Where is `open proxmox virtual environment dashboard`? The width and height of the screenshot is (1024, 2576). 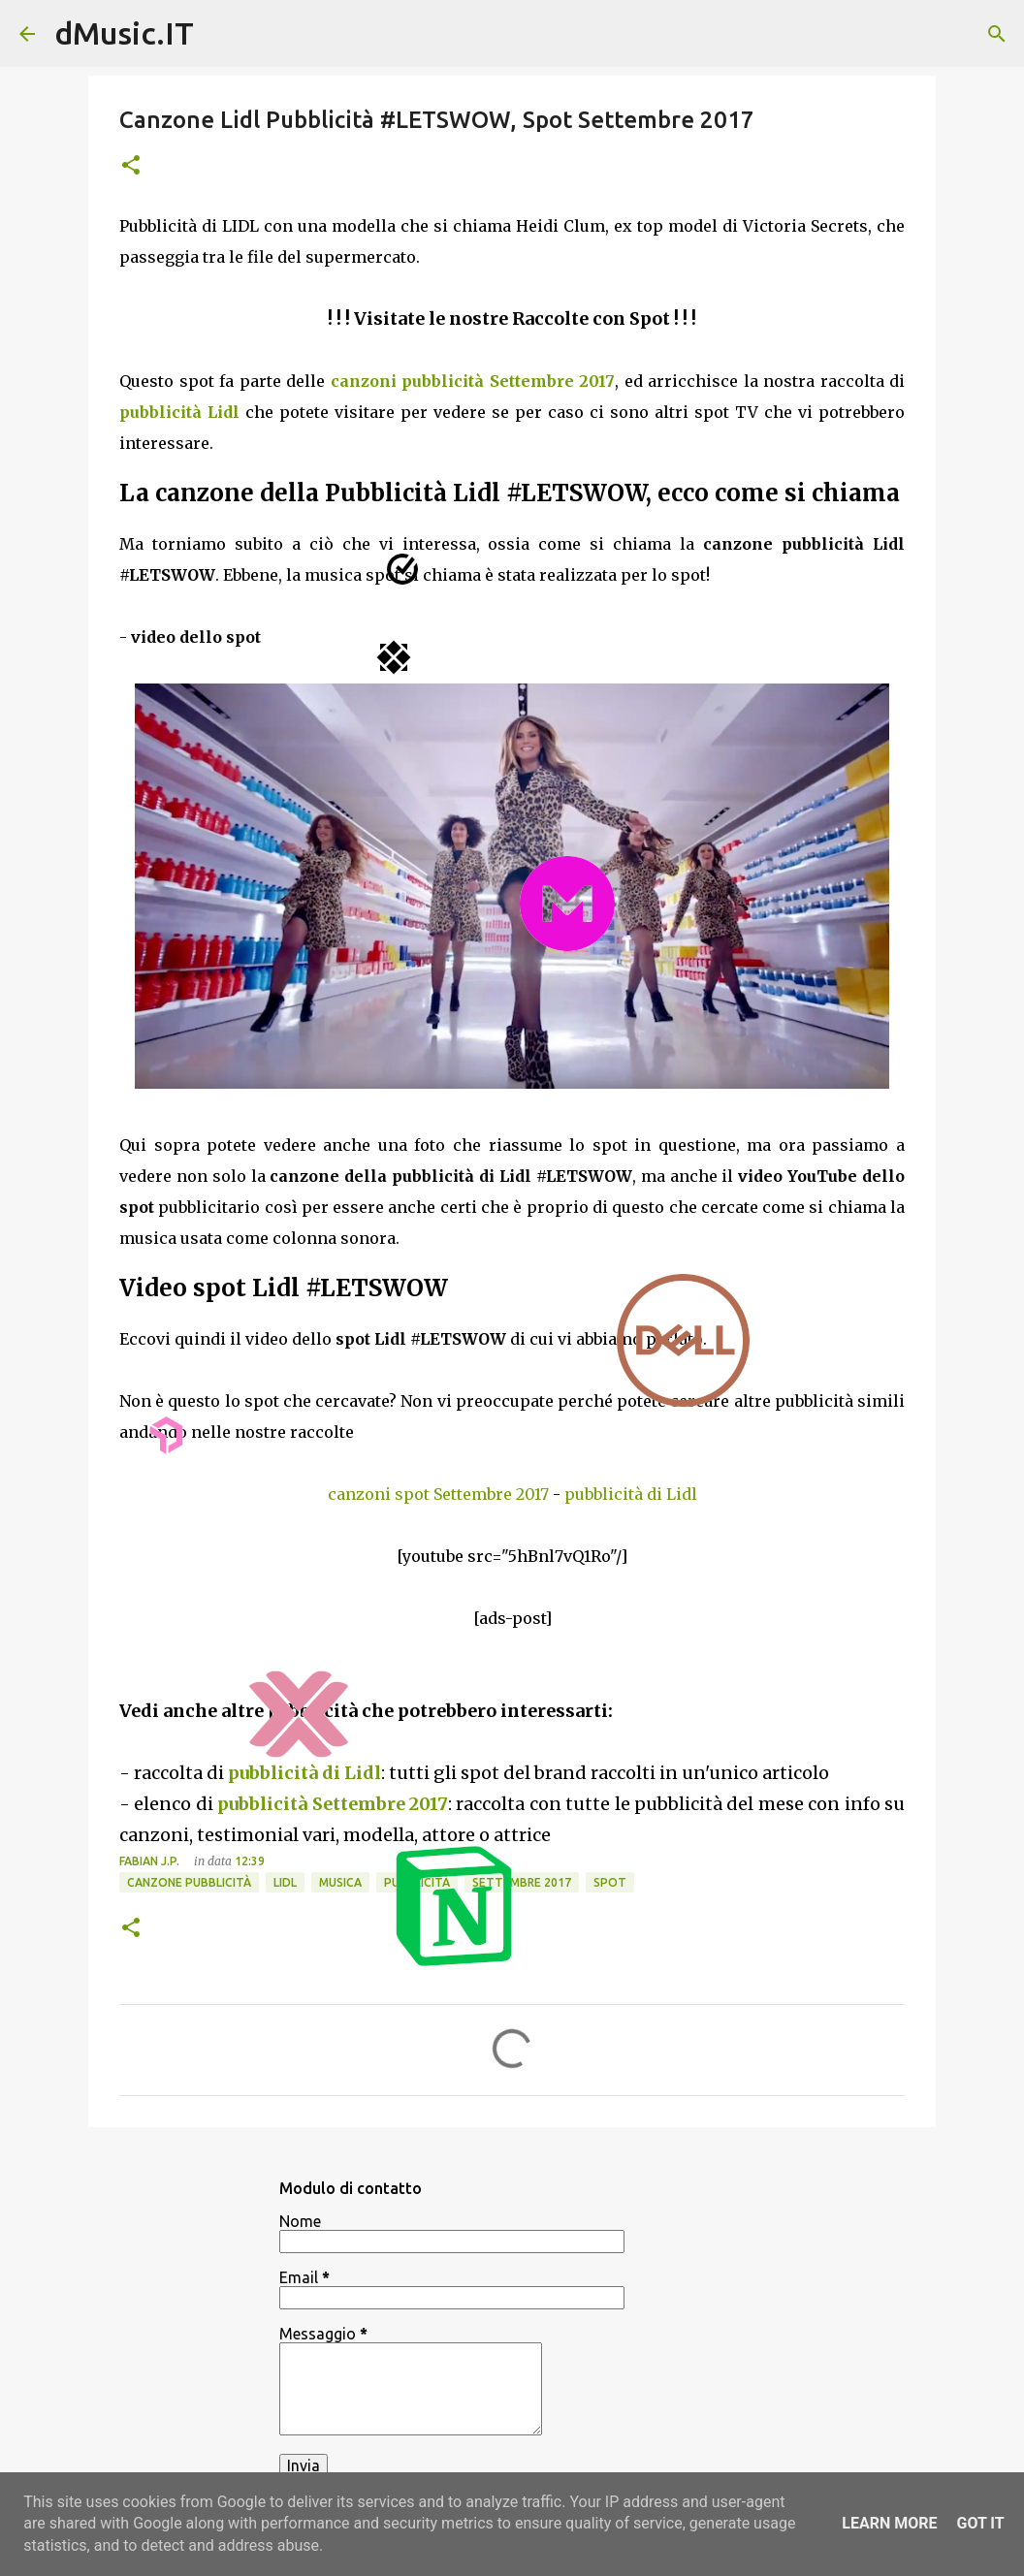
open proxmox virtual environment dashboard is located at coordinates (299, 1714).